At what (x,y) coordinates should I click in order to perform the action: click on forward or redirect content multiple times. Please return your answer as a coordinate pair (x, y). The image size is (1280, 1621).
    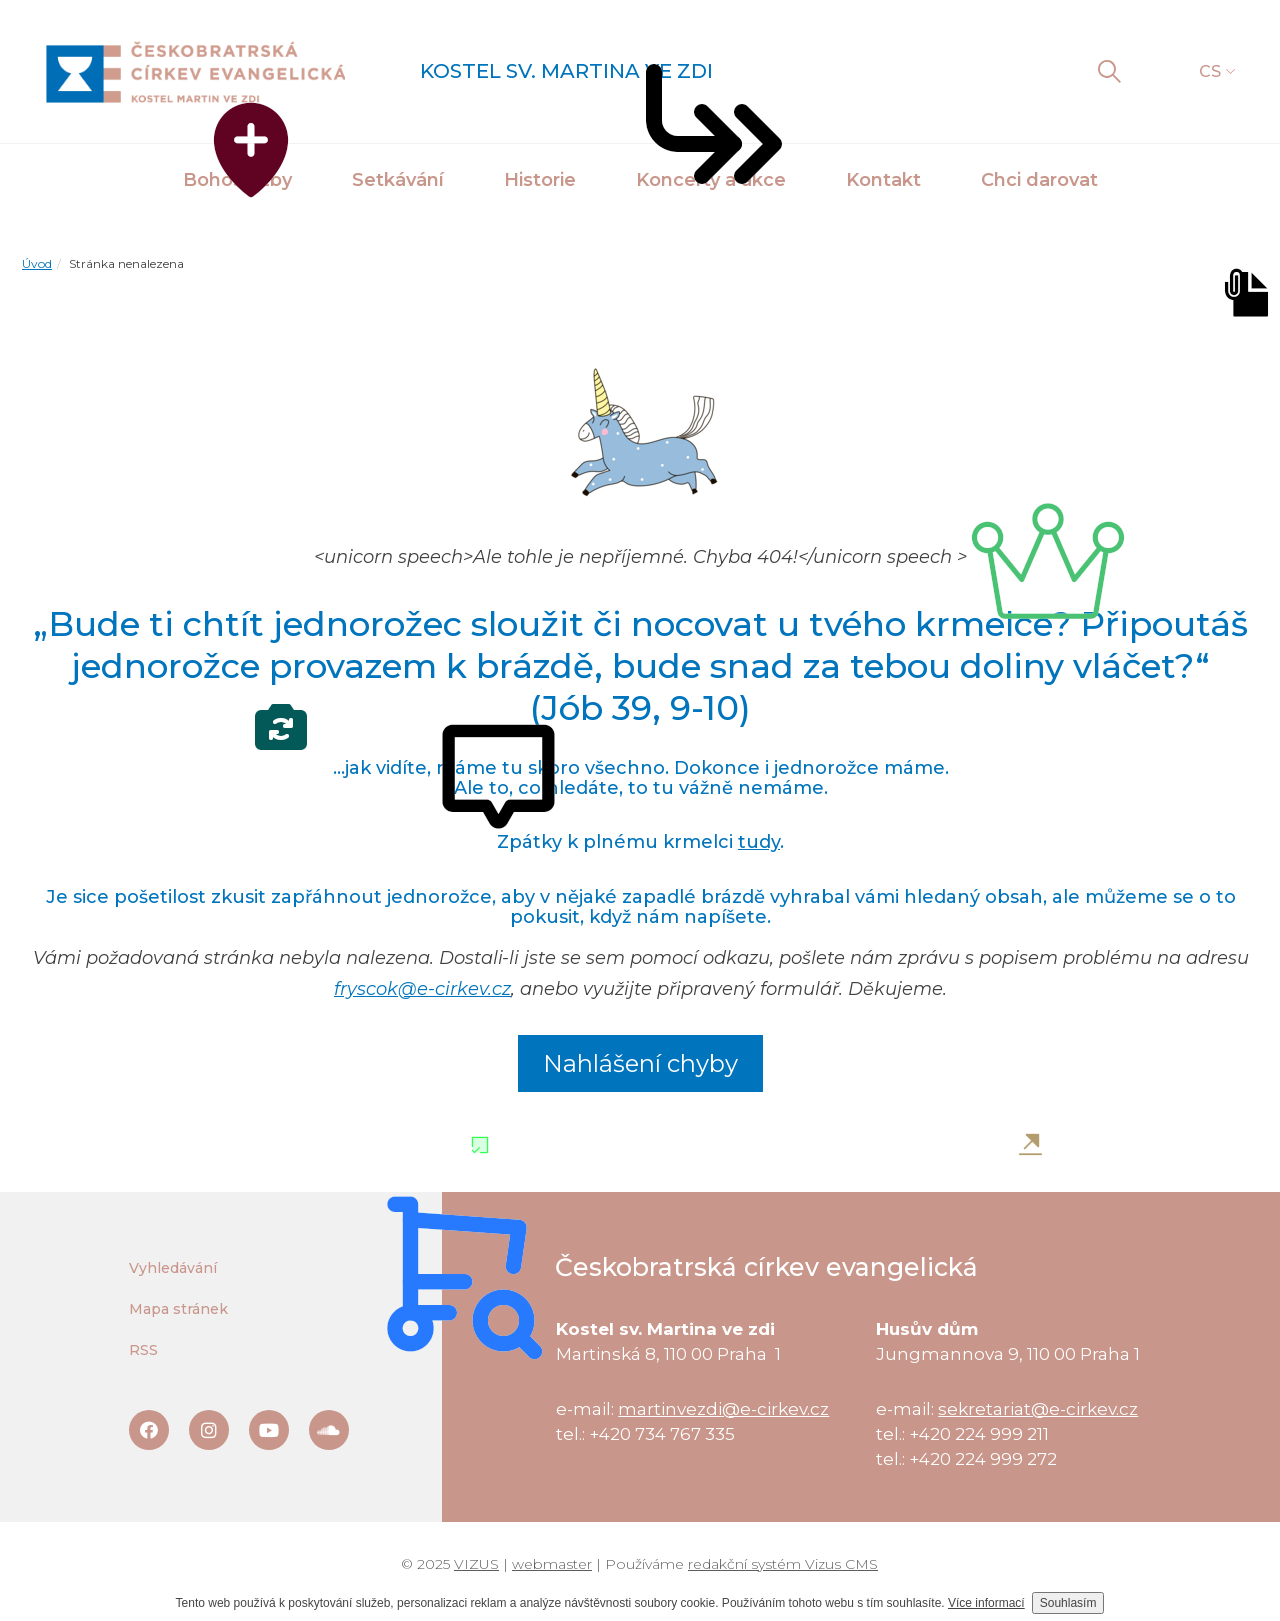
    Looking at the image, I should click on (718, 128).